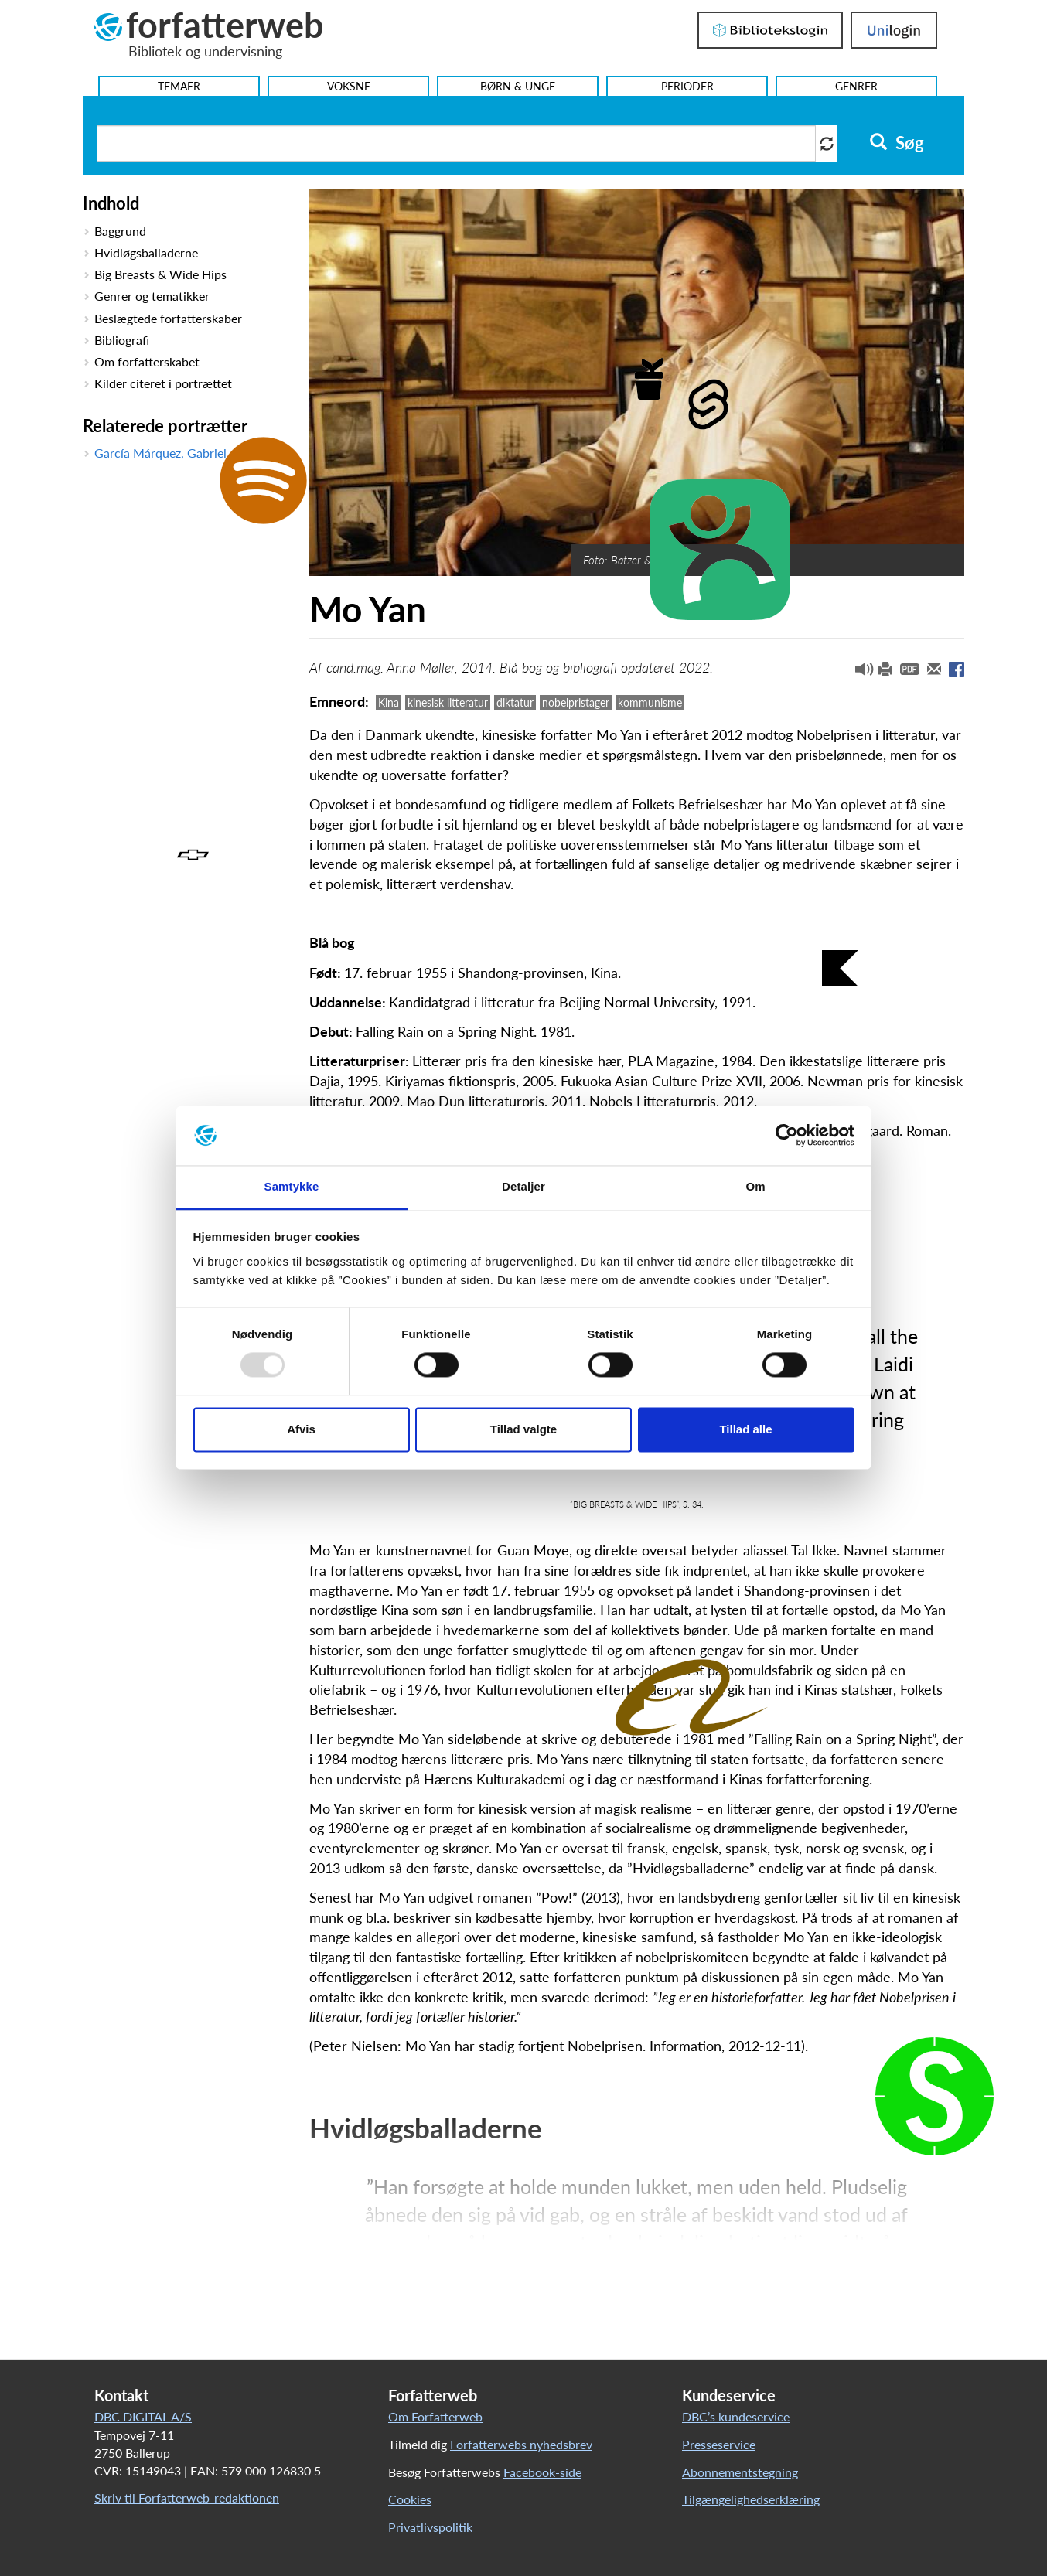 The height and width of the screenshot is (2576, 1047). I want to click on visit alibaba.com marketplace, so click(691, 1697).